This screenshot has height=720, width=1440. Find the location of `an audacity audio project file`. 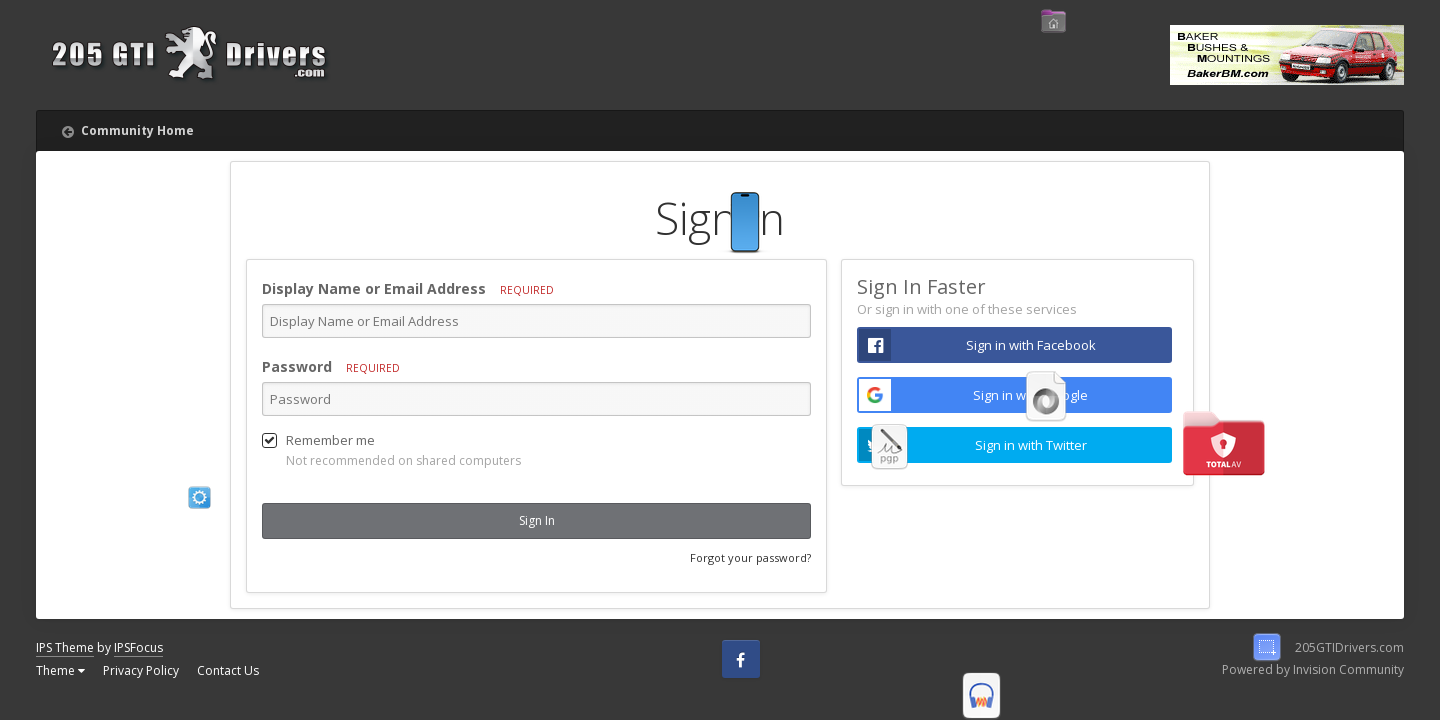

an audacity audio project file is located at coordinates (981, 695).